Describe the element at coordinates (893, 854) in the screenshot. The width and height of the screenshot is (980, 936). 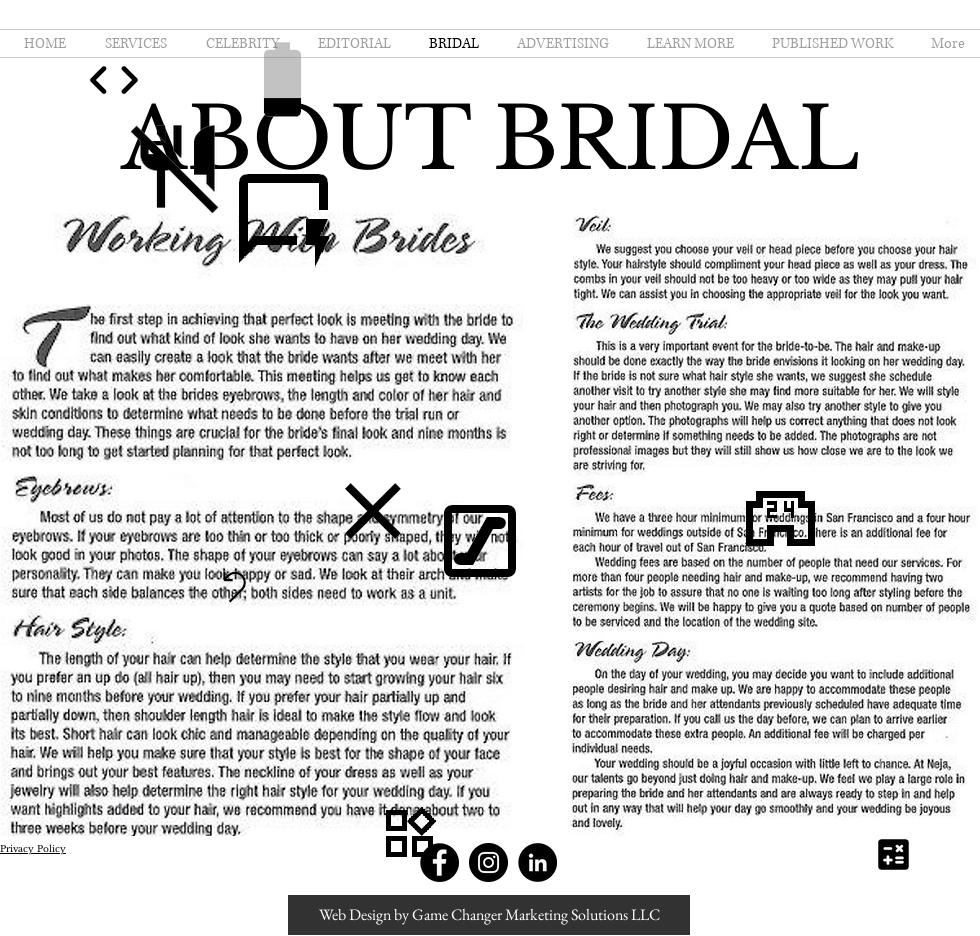
I see `open the calculator app` at that location.